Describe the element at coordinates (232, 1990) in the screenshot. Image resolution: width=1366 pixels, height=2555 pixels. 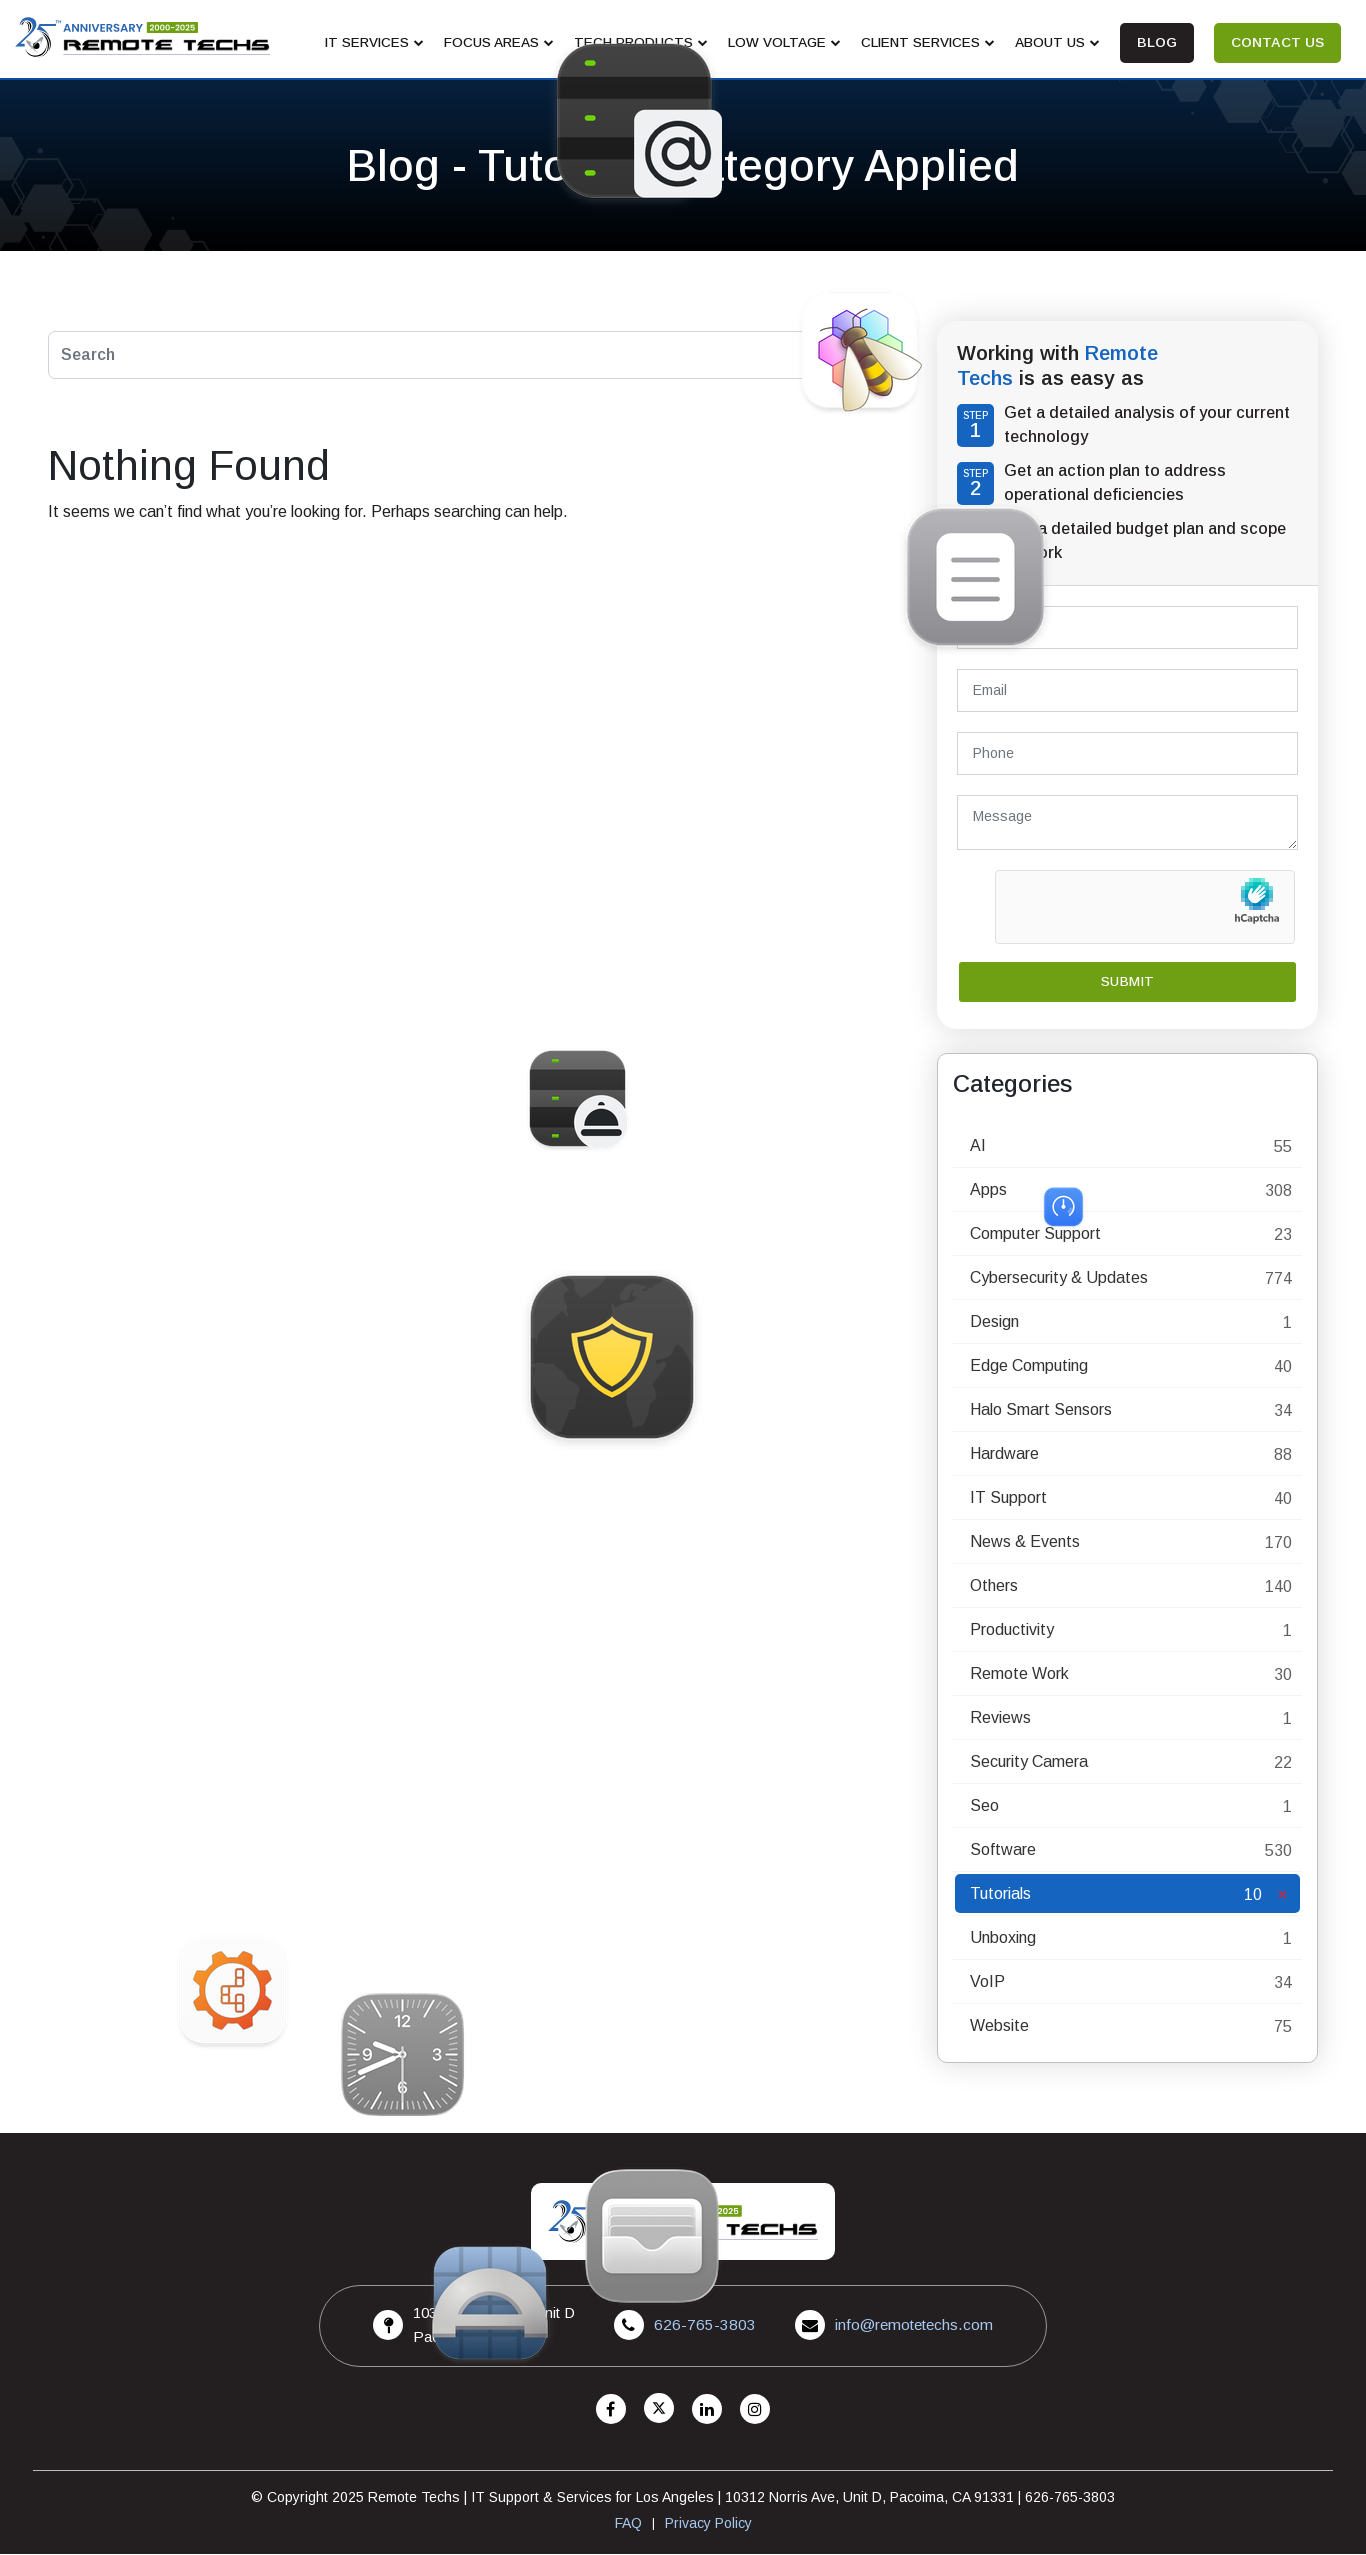
I see `open btrfs assistant for managing btrfs filesystem snapshots` at that location.